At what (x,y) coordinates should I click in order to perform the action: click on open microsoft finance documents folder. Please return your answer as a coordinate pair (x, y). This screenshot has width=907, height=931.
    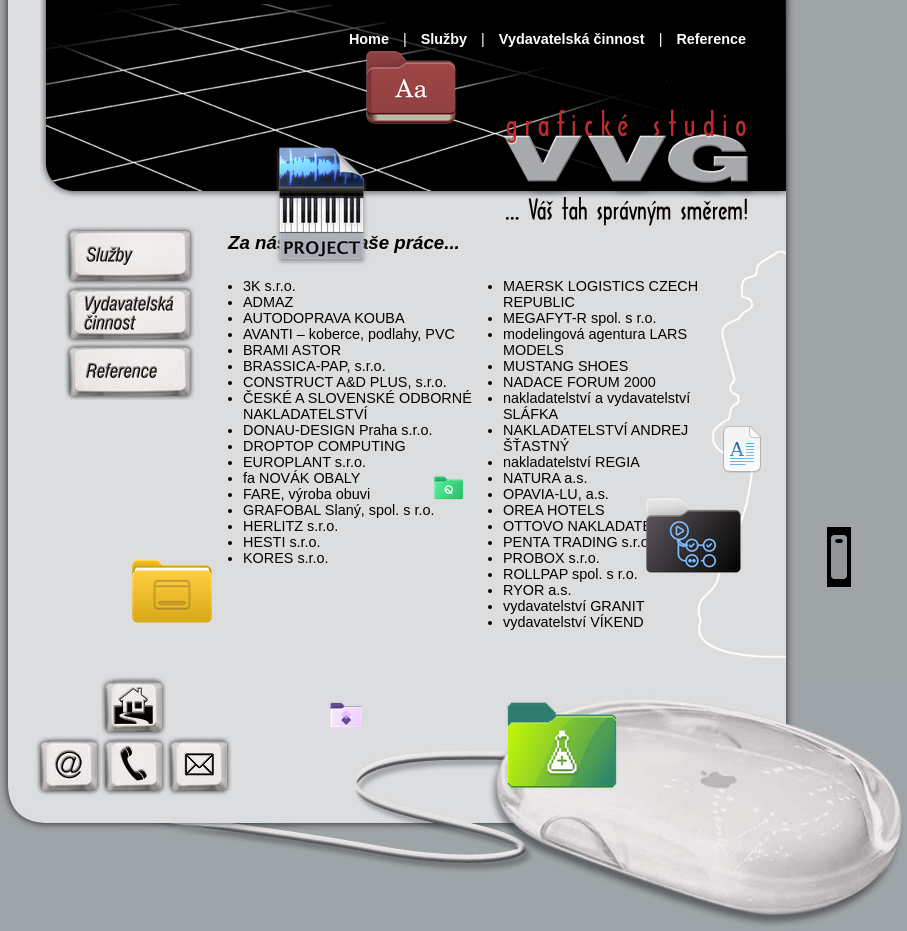
    Looking at the image, I should click on (346, 716).